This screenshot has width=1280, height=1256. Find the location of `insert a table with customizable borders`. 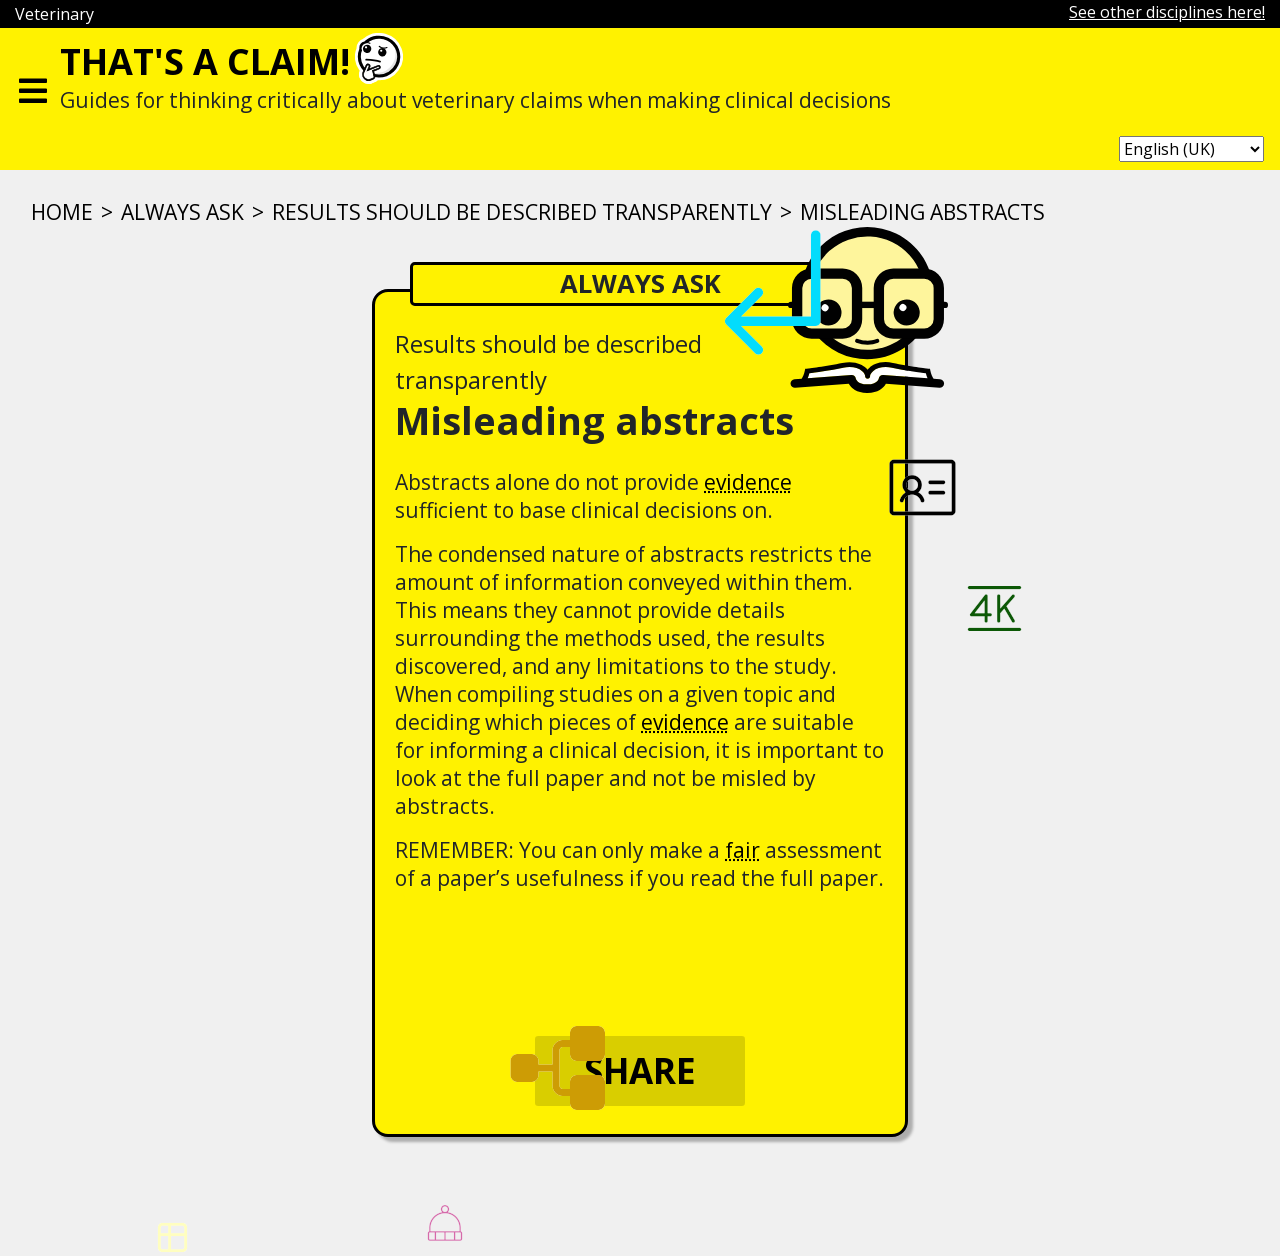

insert a table with customizable borders is located at coordinates (172, 1237).